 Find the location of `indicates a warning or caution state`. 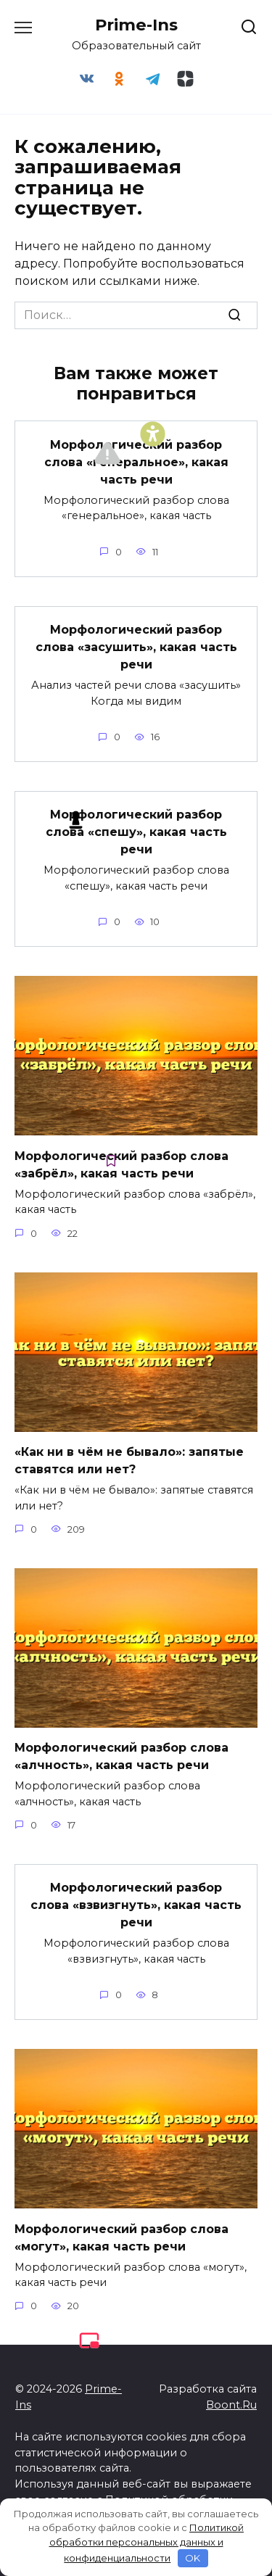

indicates a warning or caution state is located at coordinates (107, 454).